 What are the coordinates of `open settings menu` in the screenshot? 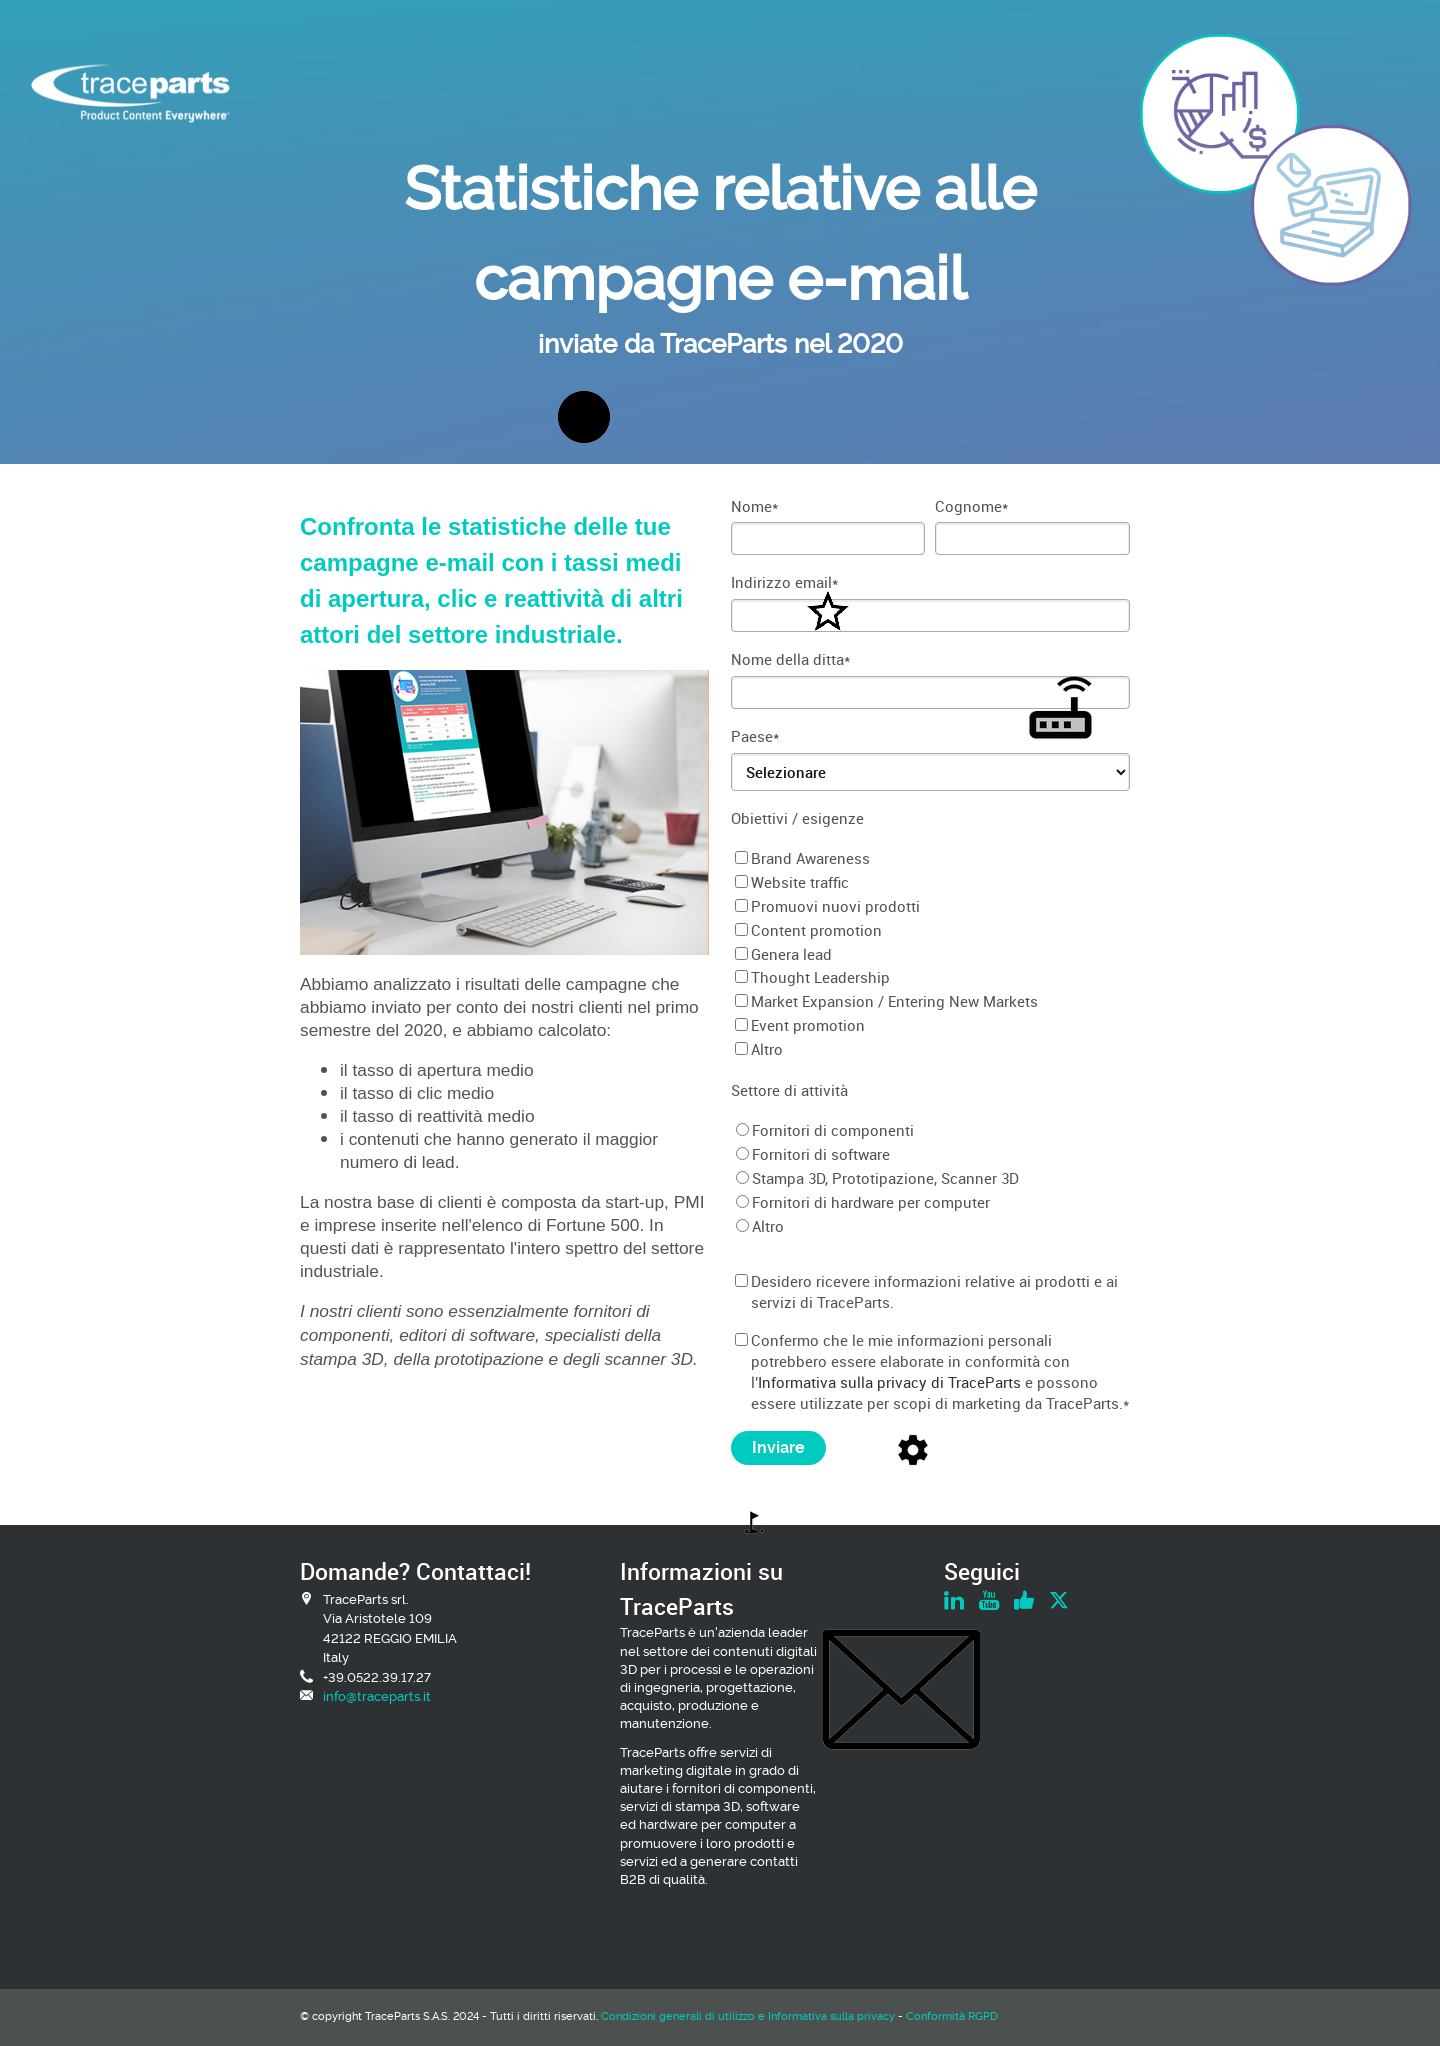 It's located at (913, 1450).